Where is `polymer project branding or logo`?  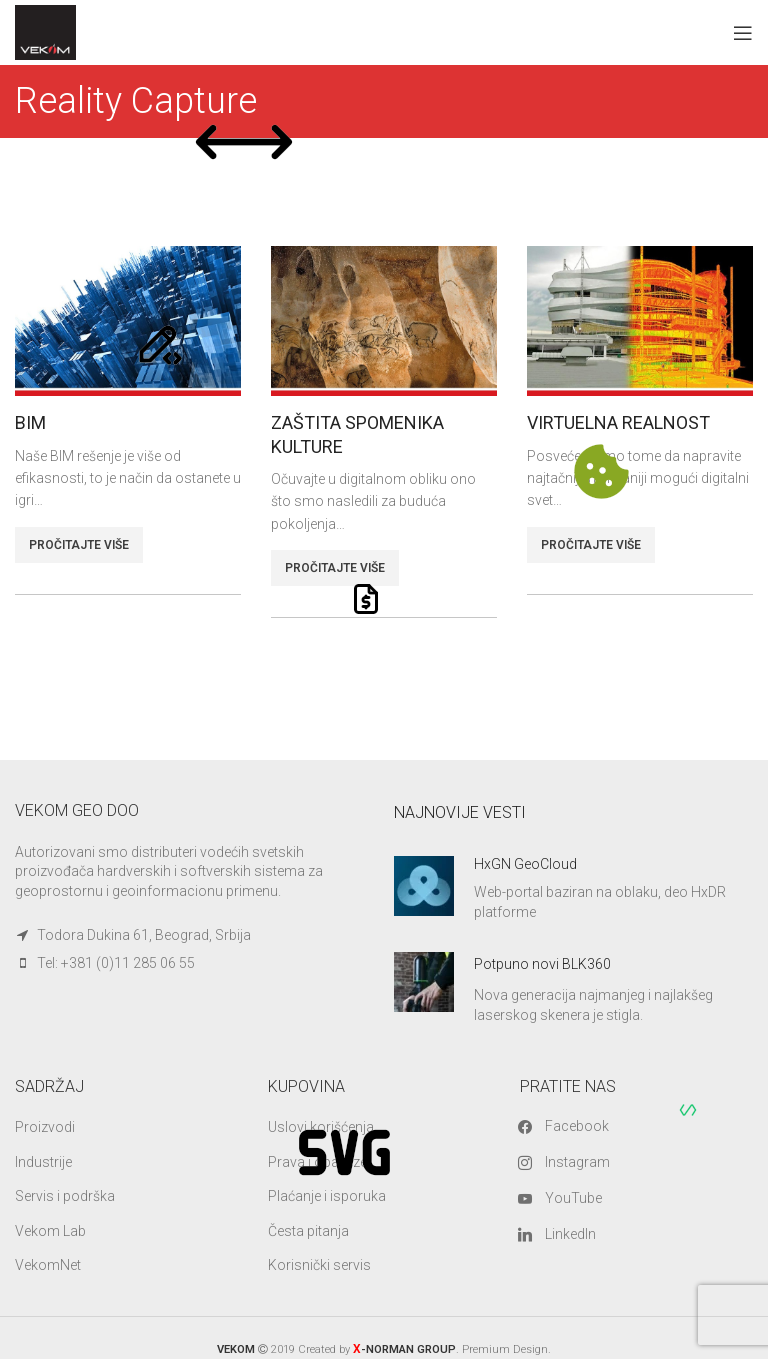 polymer project branding or logo is located at coordinates (688, 1110).